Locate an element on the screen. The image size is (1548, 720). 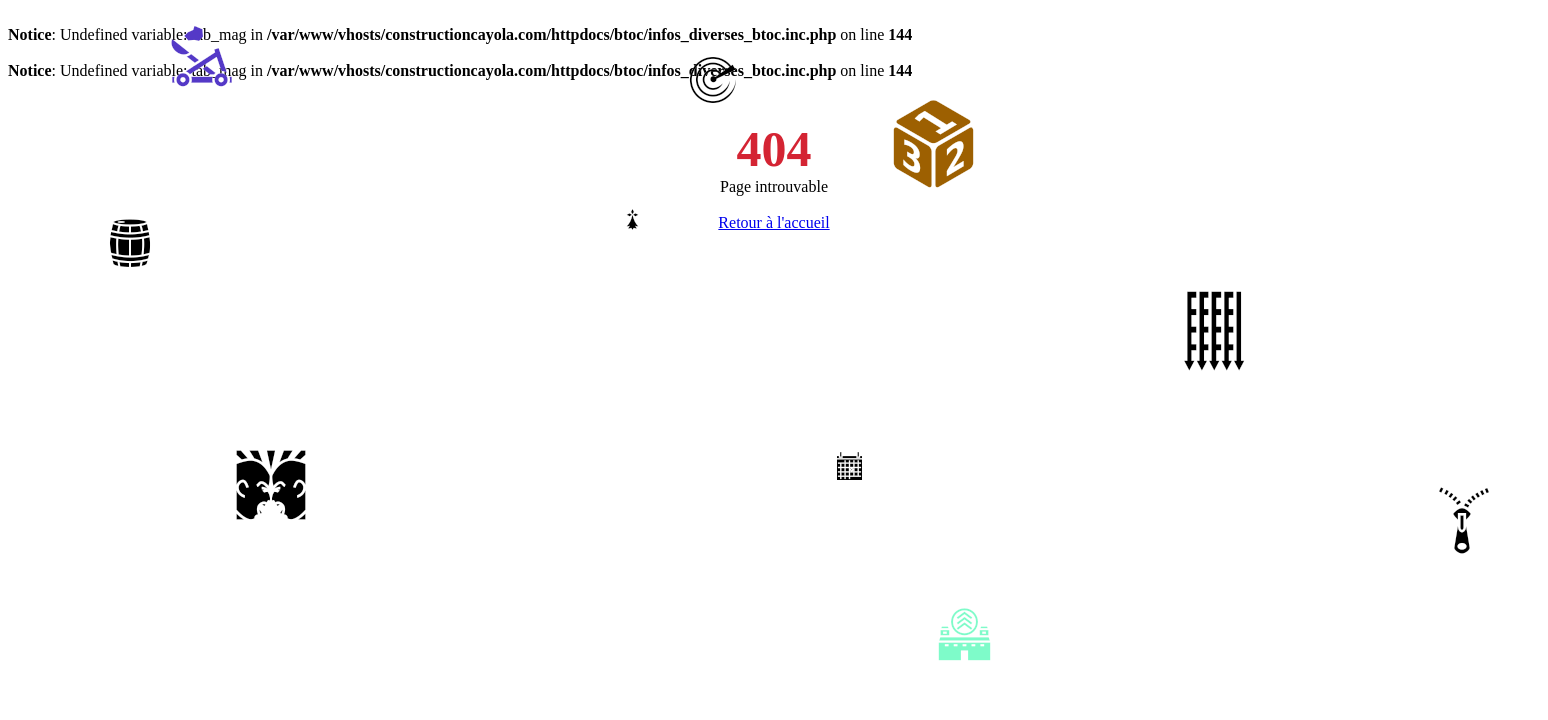
represents a military or defensive structure in a game is located at coordinates (964, 634).